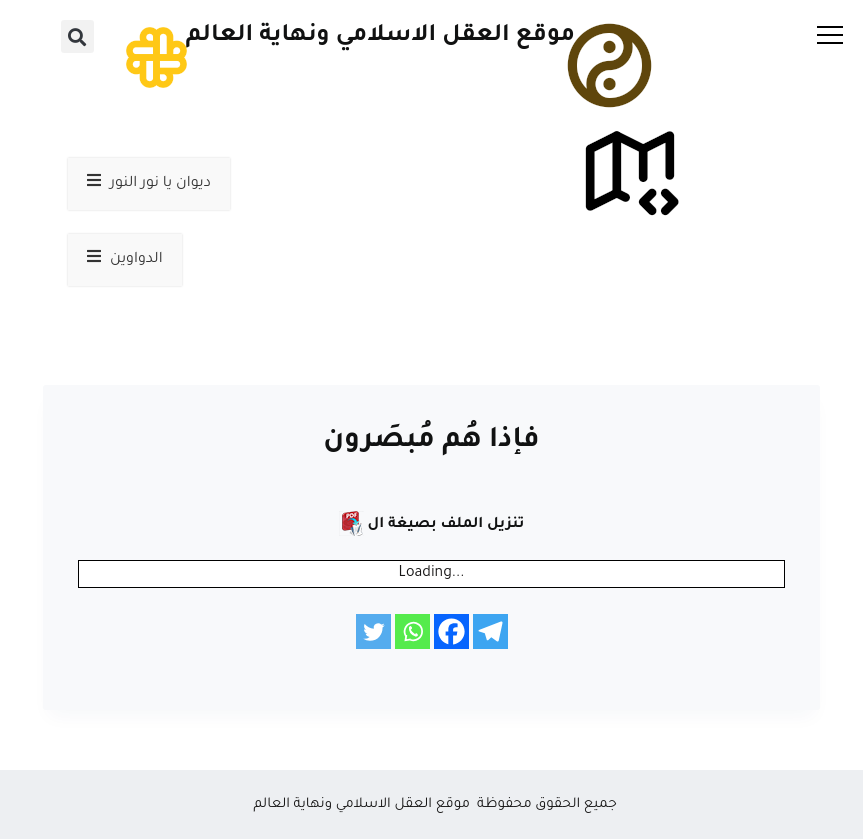  What do you see at coordinates (609, 65) in the screenshot?
I see `toggle balance or harmony mode` at bounding box center [609, 65].